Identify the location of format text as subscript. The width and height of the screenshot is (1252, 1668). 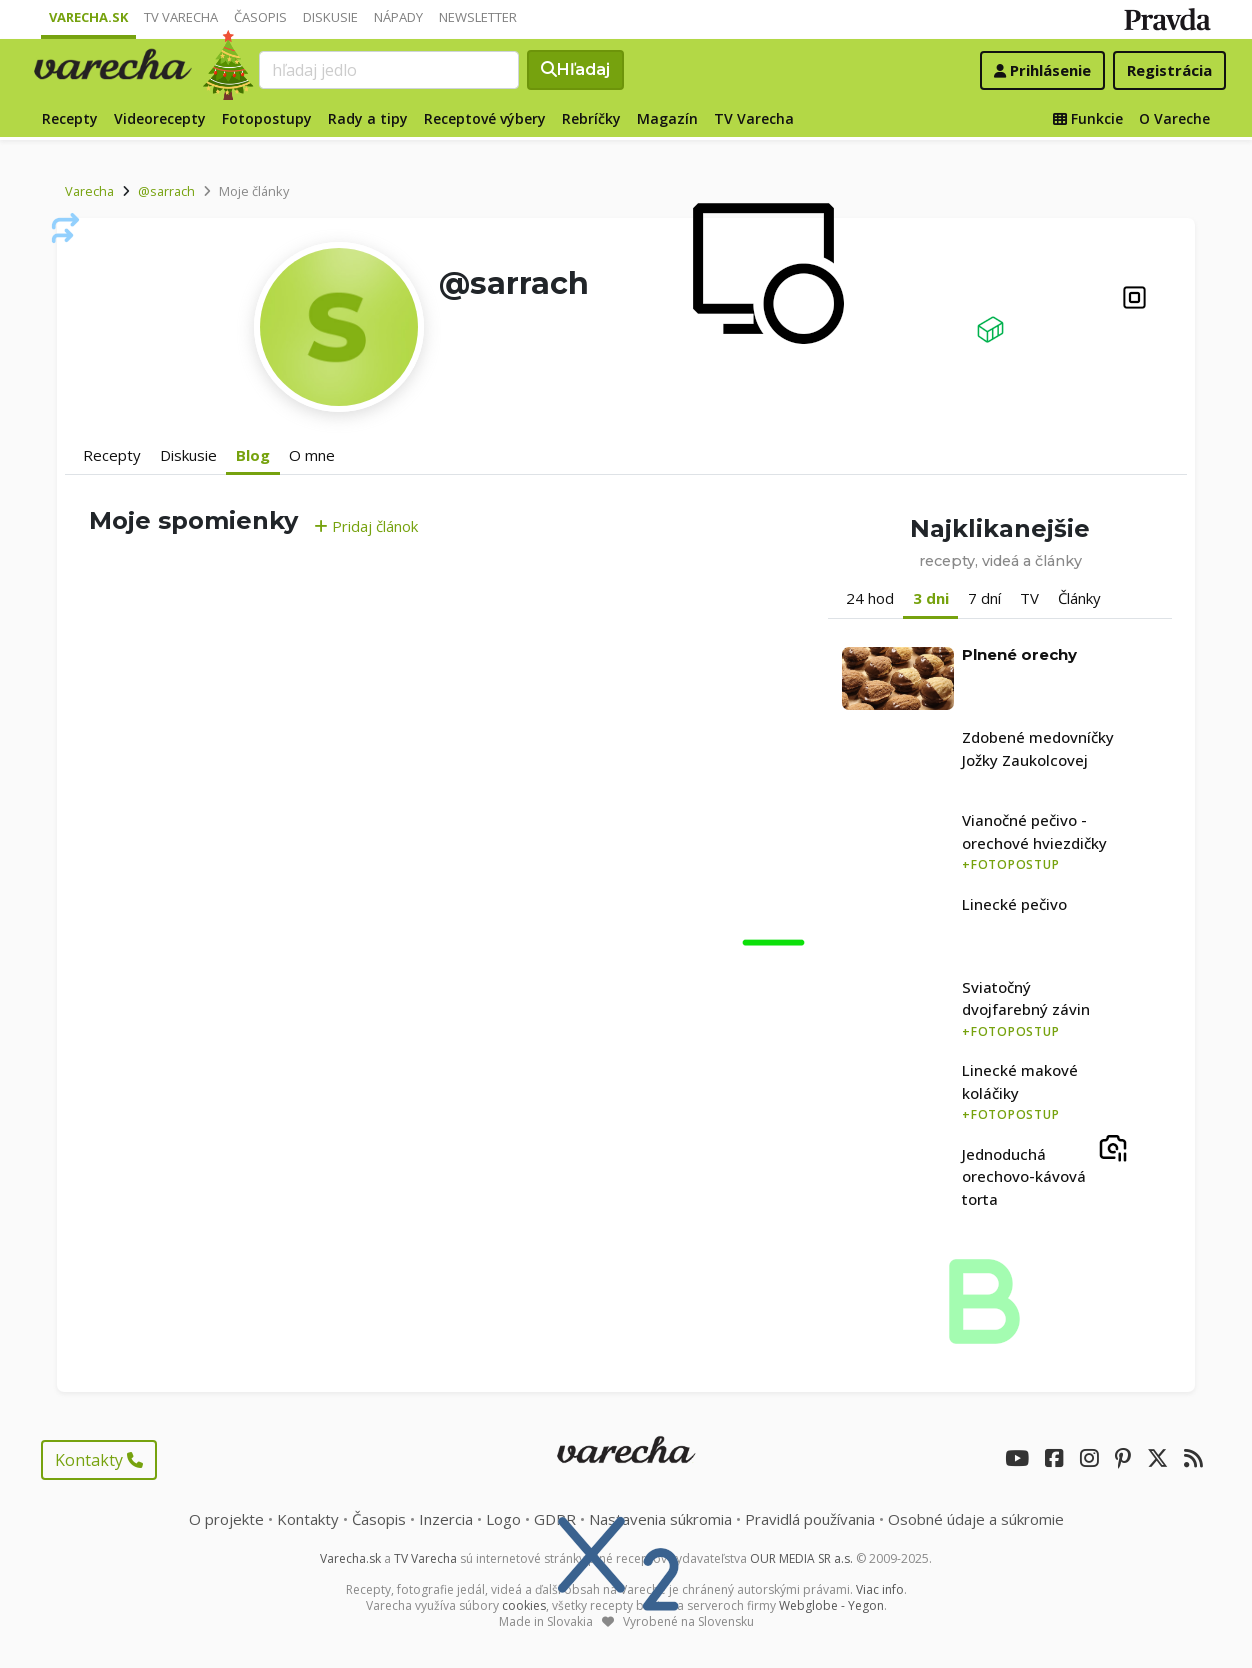
(611, 1561).